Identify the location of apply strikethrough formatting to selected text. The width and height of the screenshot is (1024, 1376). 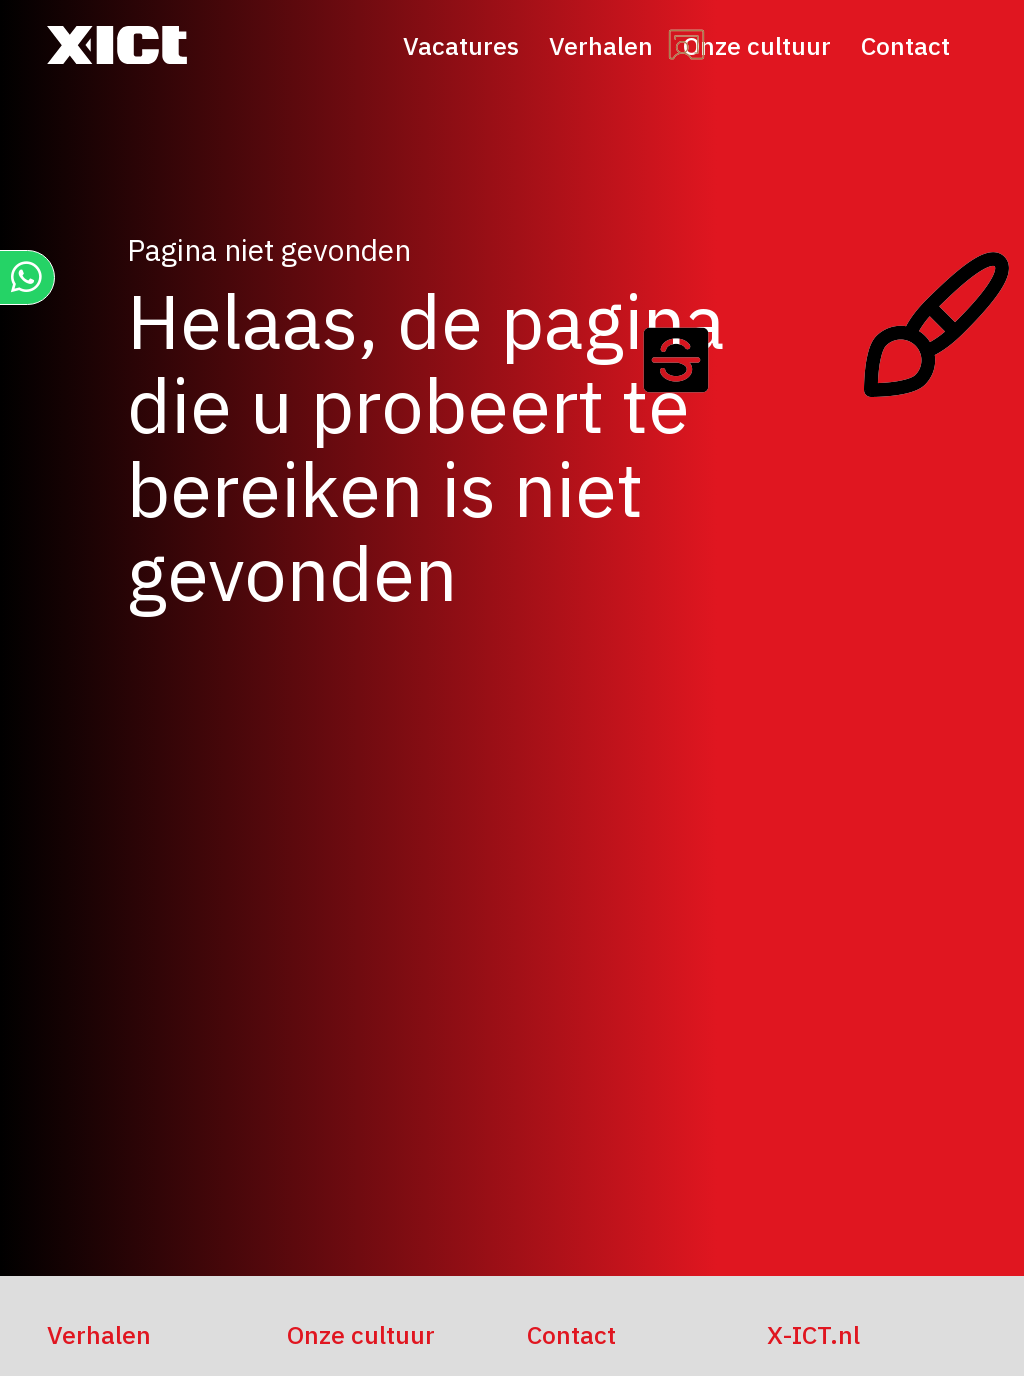
(676, 360).